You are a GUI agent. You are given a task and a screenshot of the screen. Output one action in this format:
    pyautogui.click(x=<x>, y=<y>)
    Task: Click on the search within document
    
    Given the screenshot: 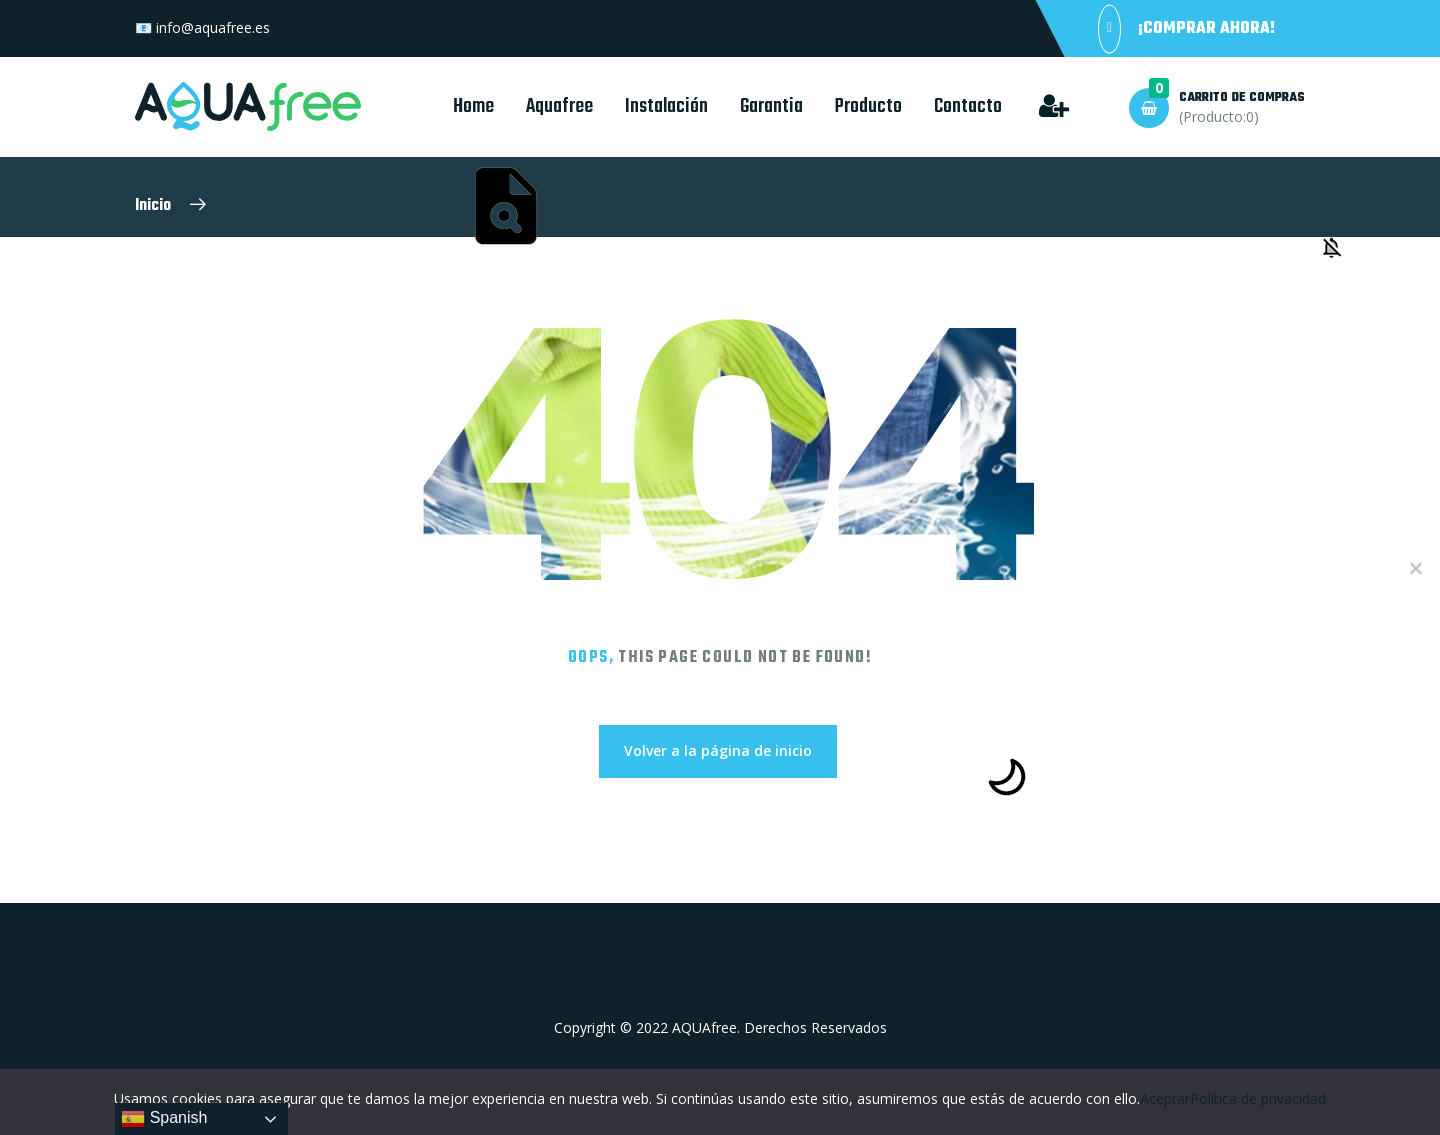 What is the action you would take?
    pyautogui.click(x=506, y=206)
    